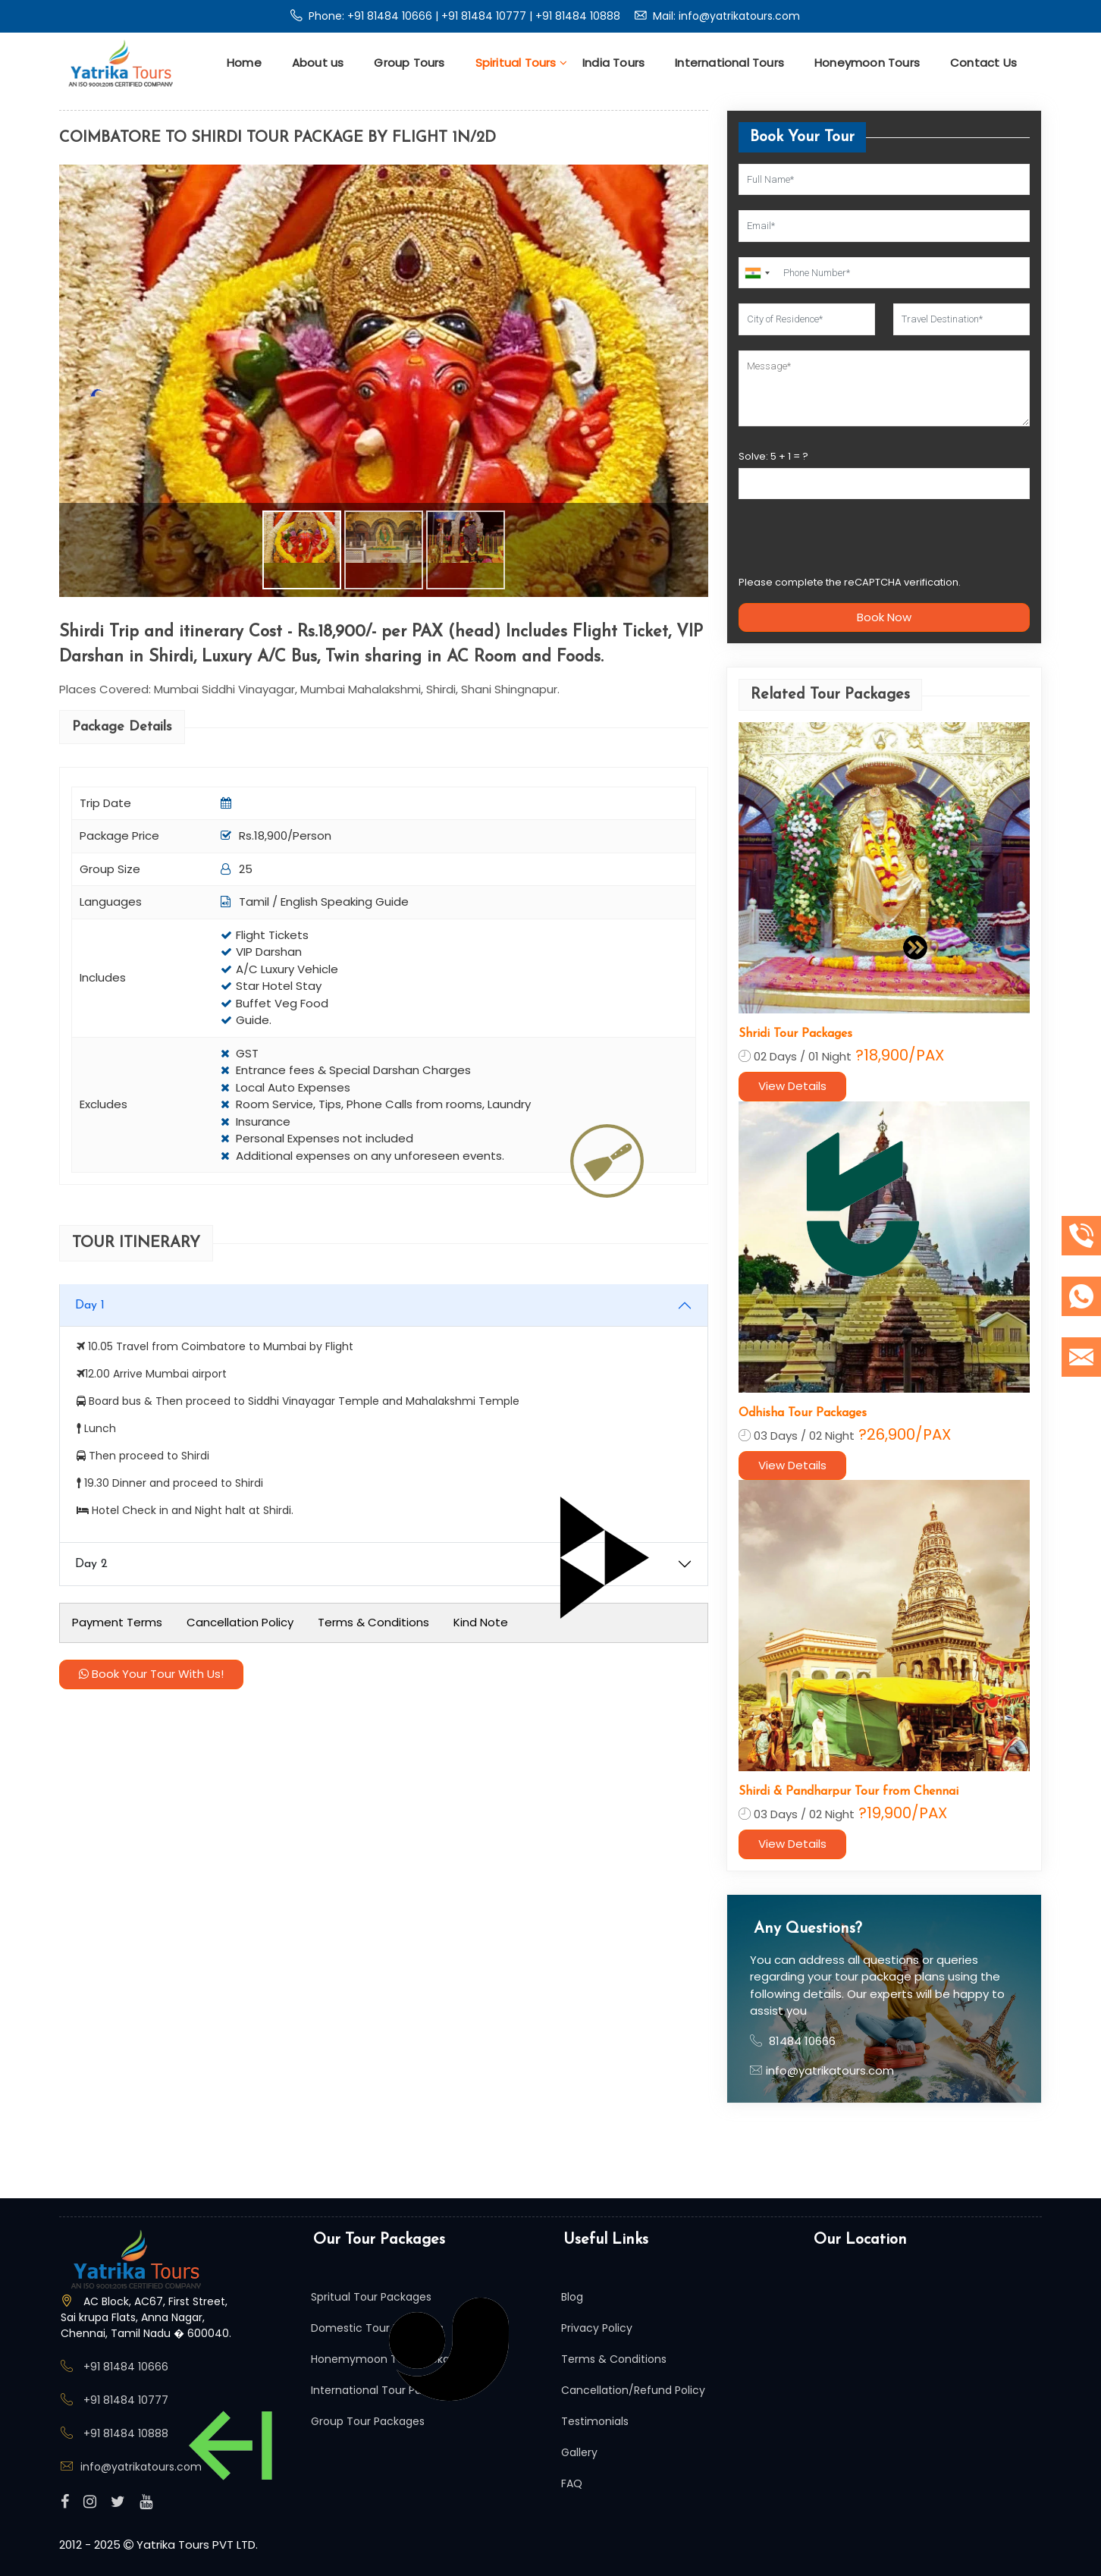  What do you see at coordinates (96, 392) in the screenshot?
I see `ruby on rails framework logo` at bounding box center [96, 392].